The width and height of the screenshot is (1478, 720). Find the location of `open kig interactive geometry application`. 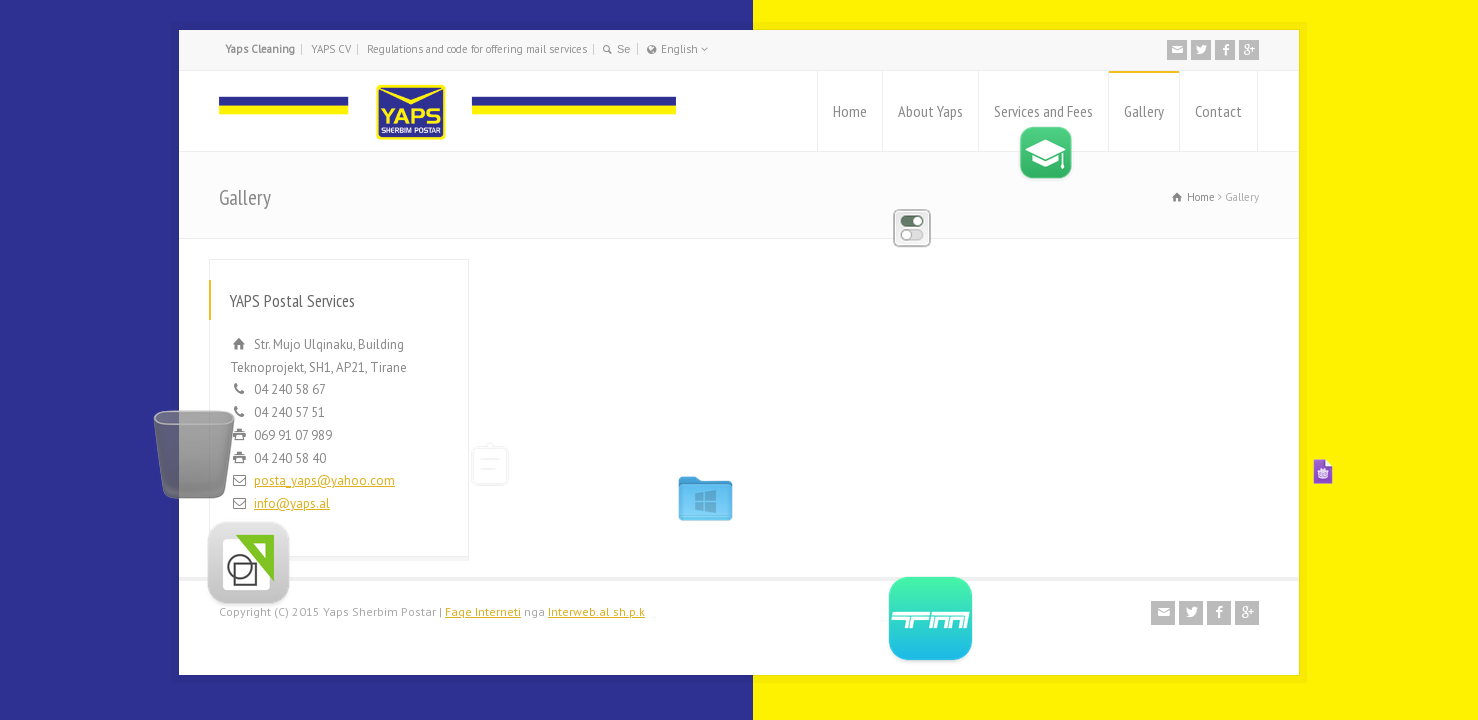

open kig interactive geometry application is located at coordinates (248, 562).